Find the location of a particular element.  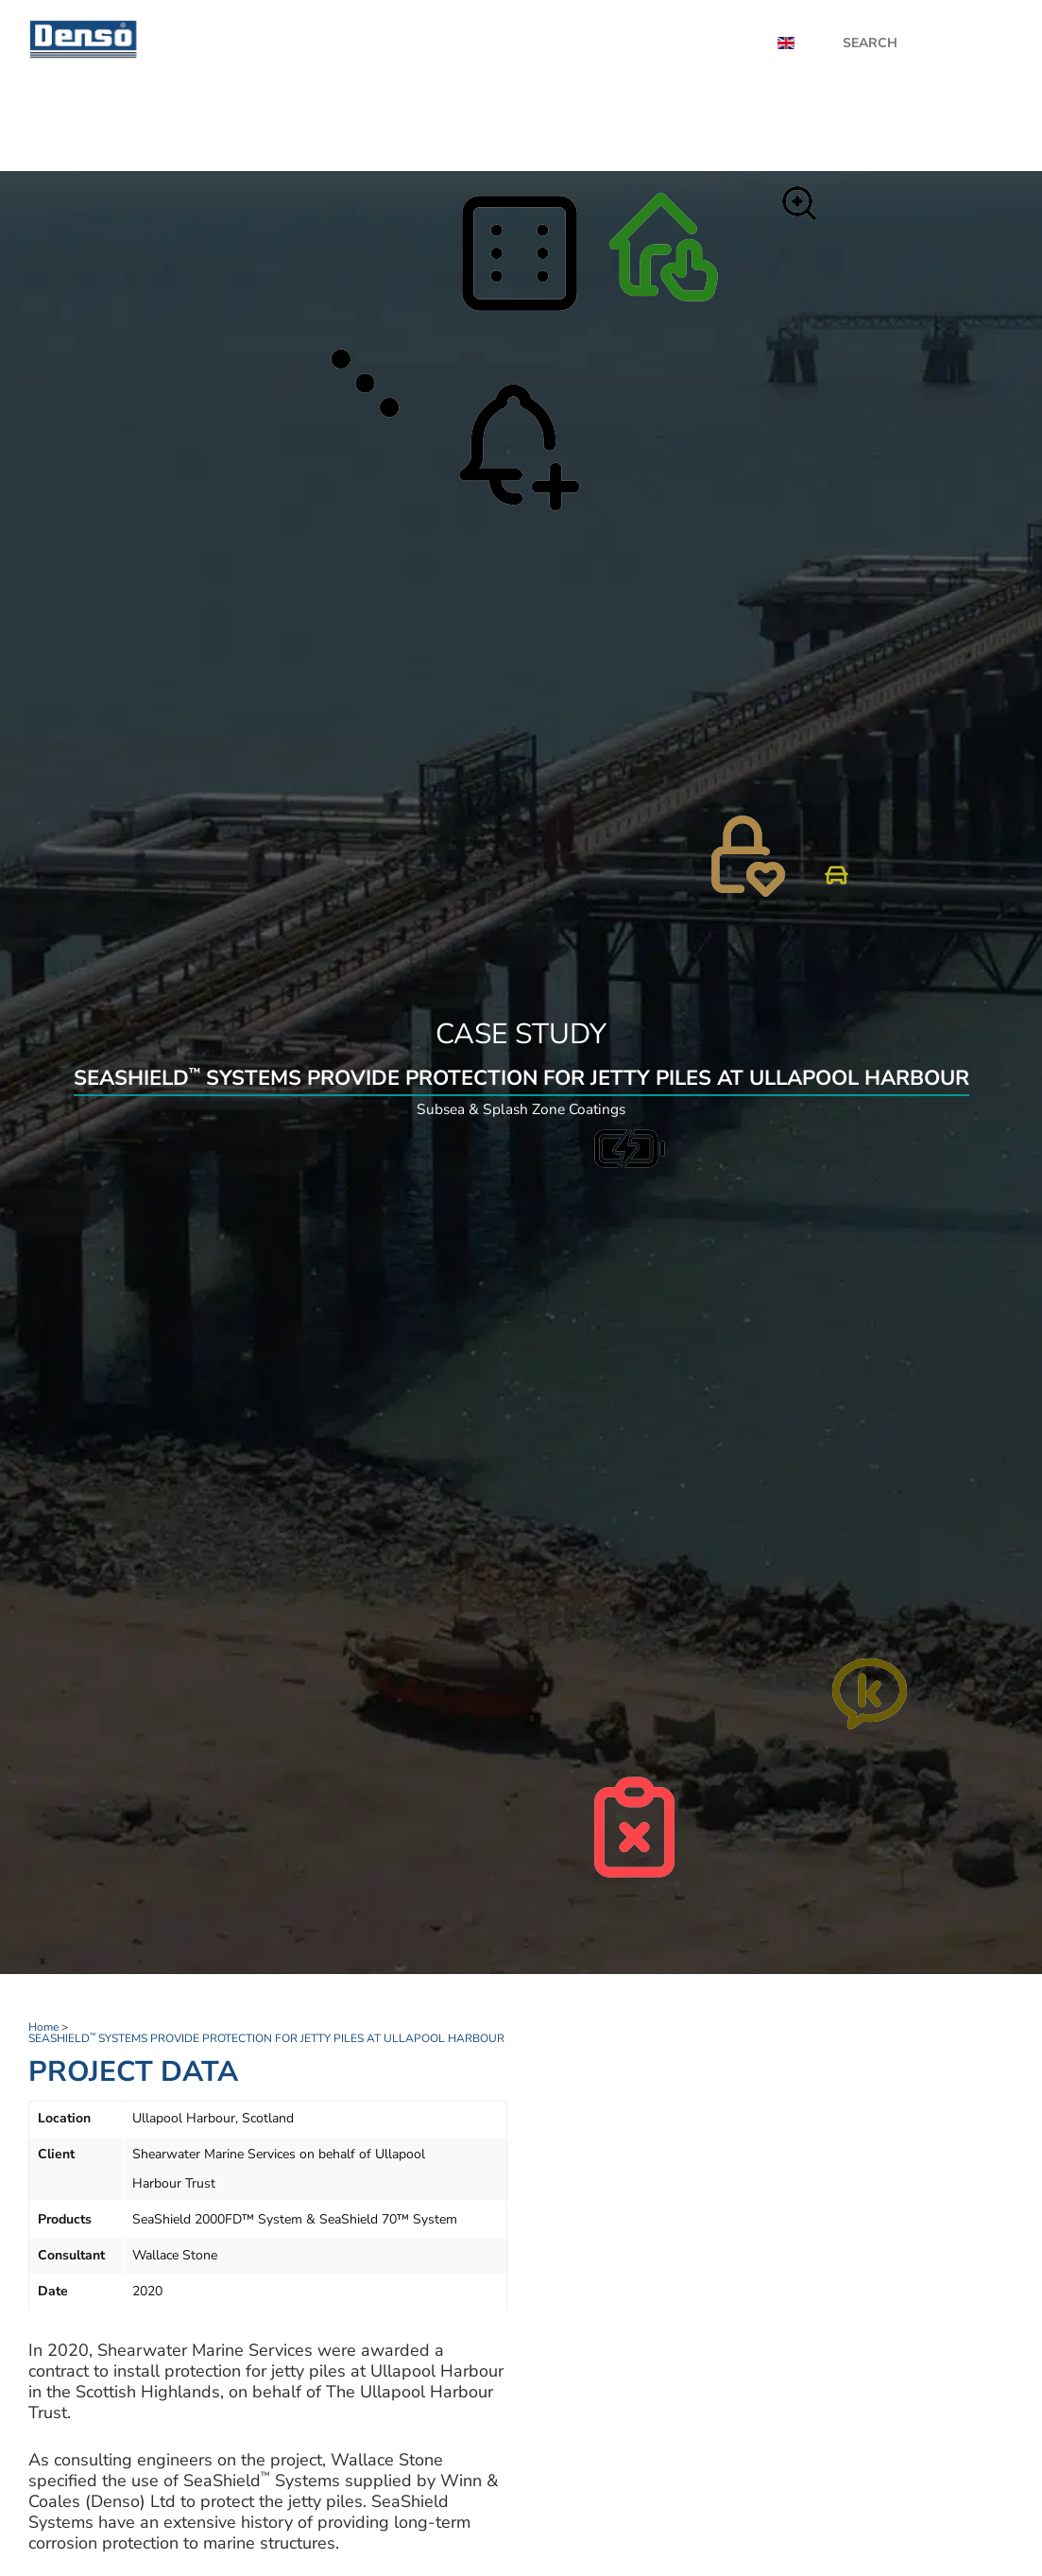

access home care or support services is located at coordinates (660, 244).